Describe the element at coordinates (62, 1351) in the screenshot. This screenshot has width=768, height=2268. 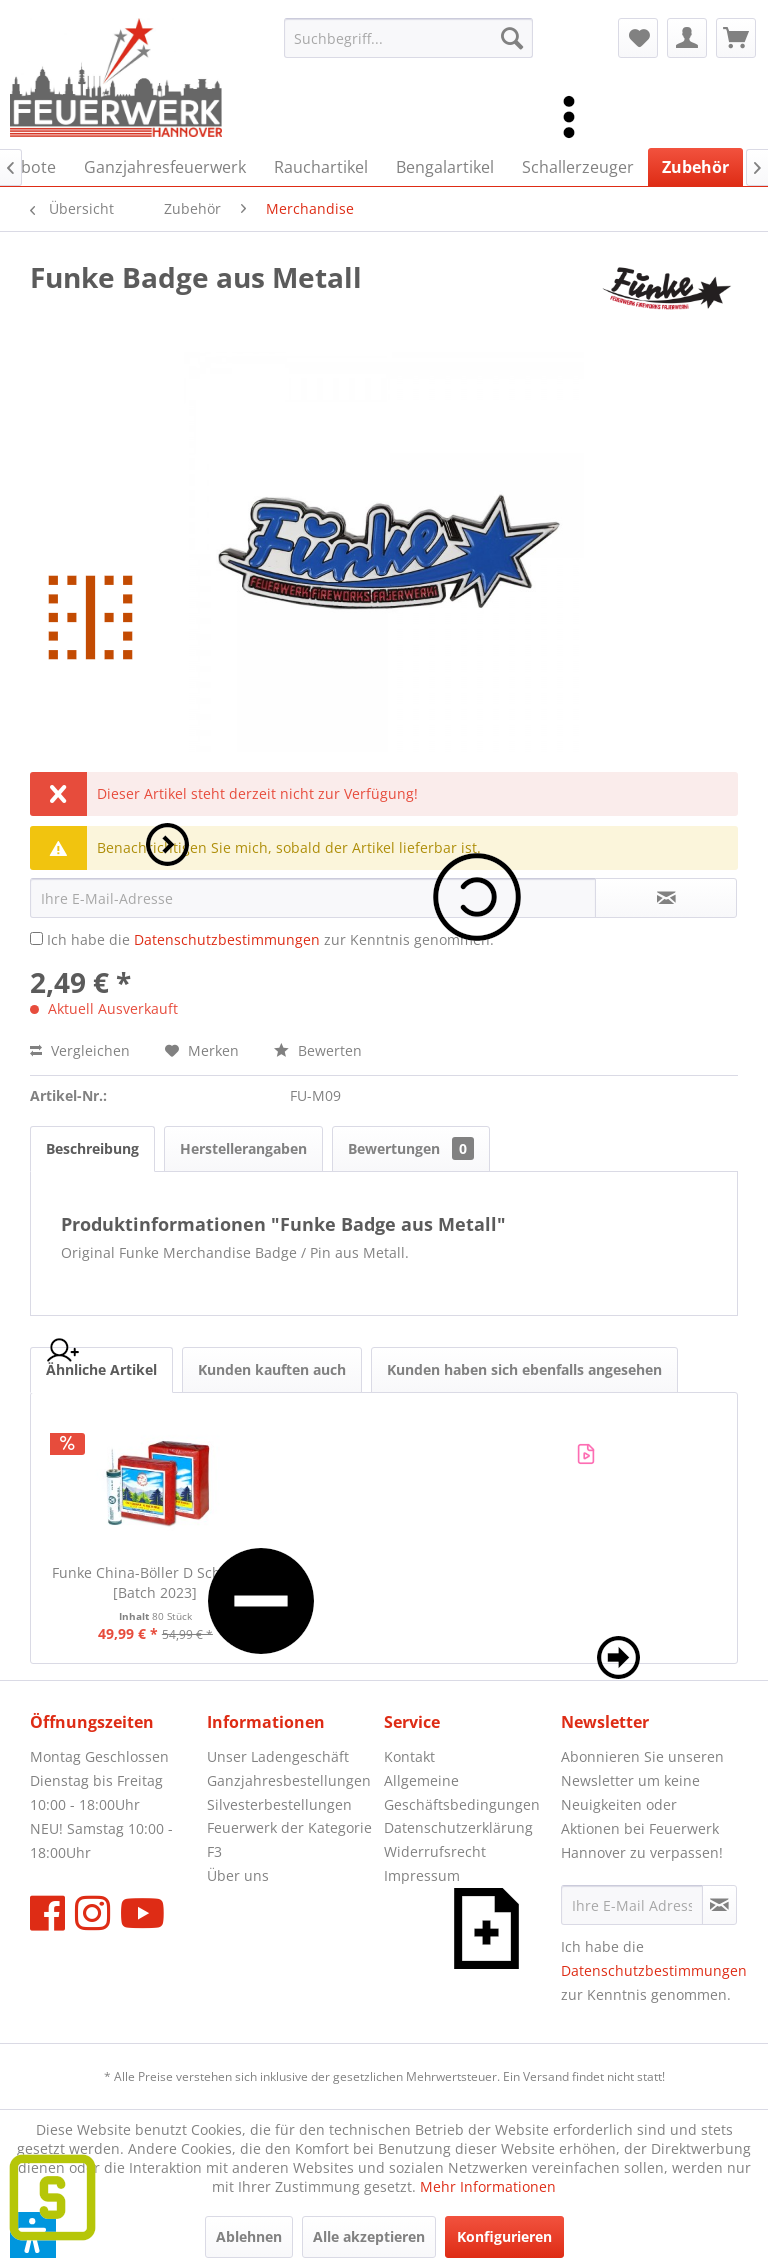
I see `add a new user or contact` at that location.